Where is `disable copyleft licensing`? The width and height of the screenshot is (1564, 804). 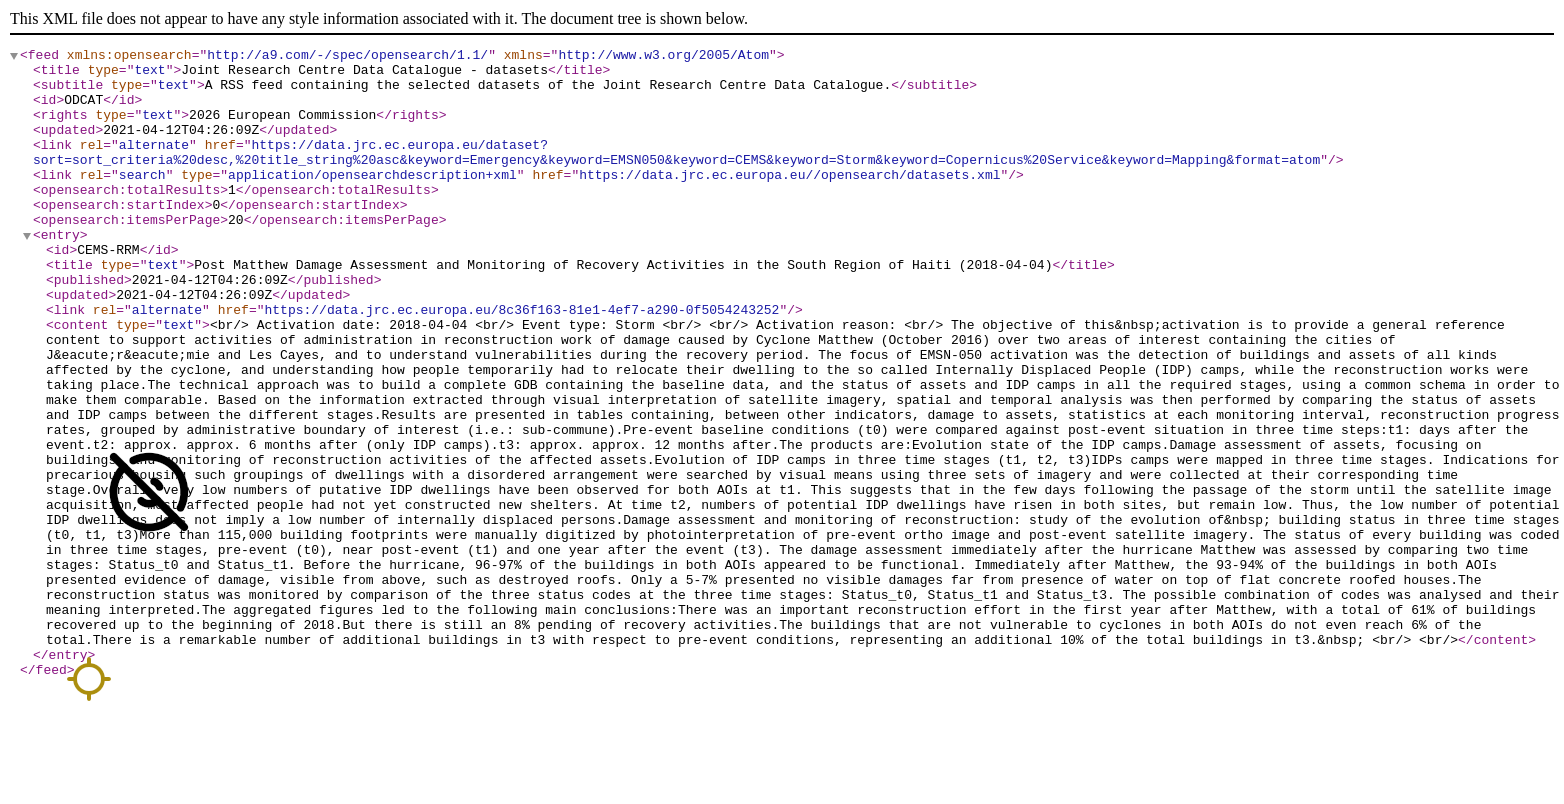
disable copyleft licensing is located at coordinates (149, 492).